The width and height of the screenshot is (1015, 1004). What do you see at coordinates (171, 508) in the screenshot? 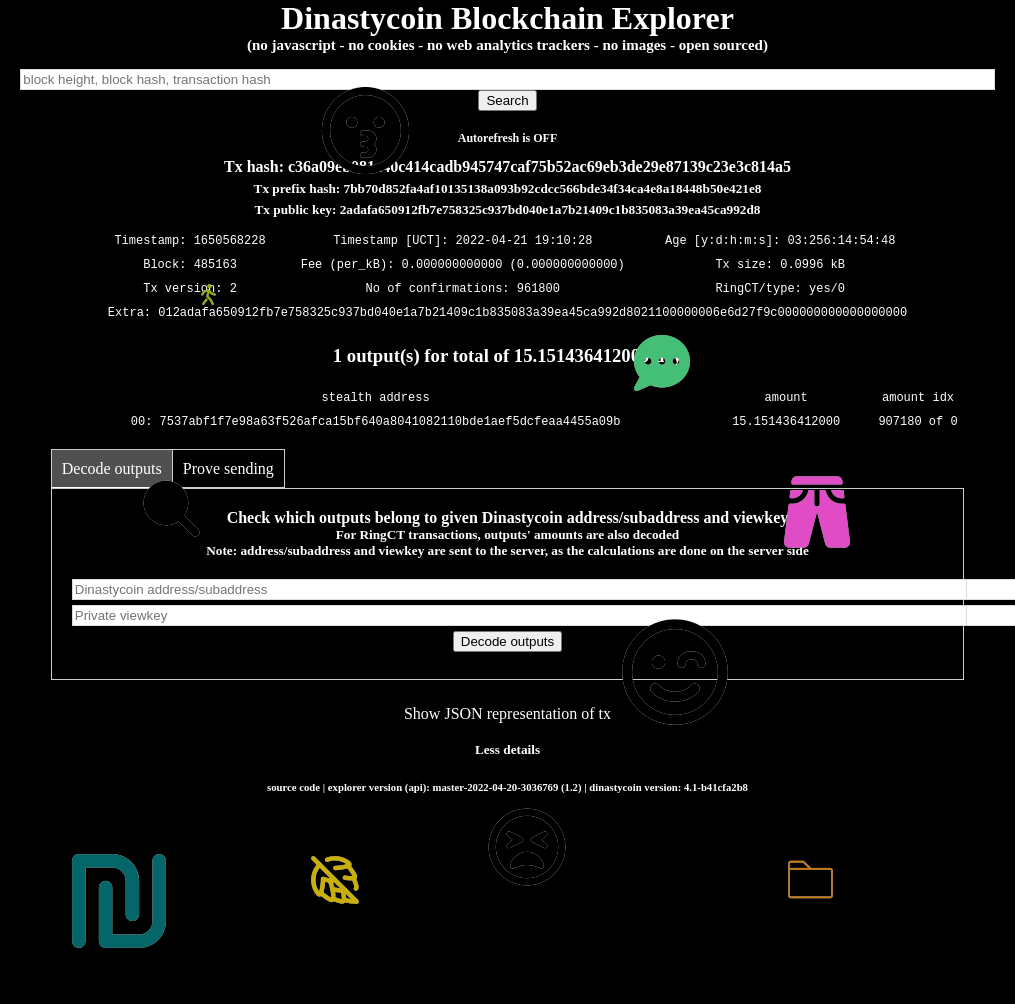
I see `search or find content` at bounding box center [171, 508].